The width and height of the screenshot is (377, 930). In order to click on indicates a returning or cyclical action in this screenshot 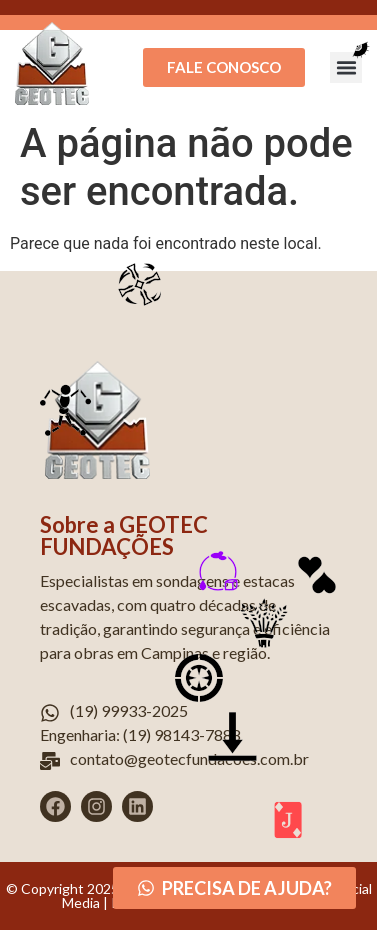, I will do `click(139, 284)`.